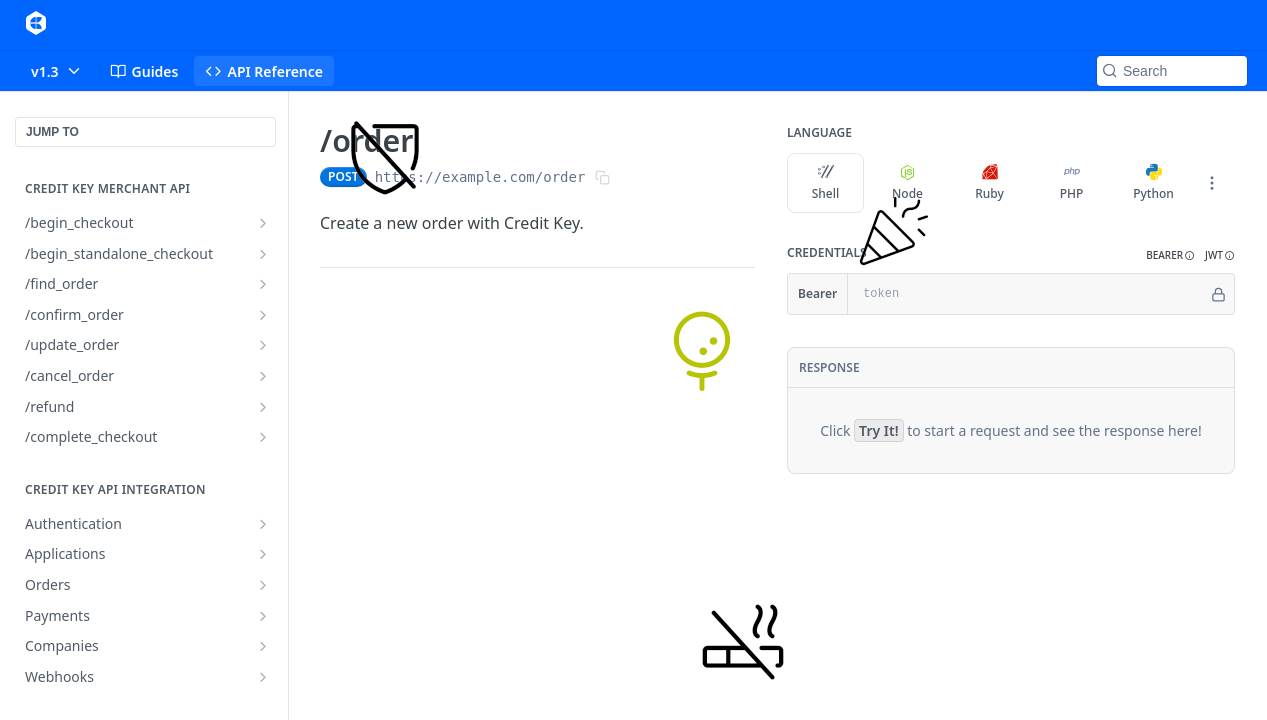  I want to click on access golf-related features or content, so click(702, 350).